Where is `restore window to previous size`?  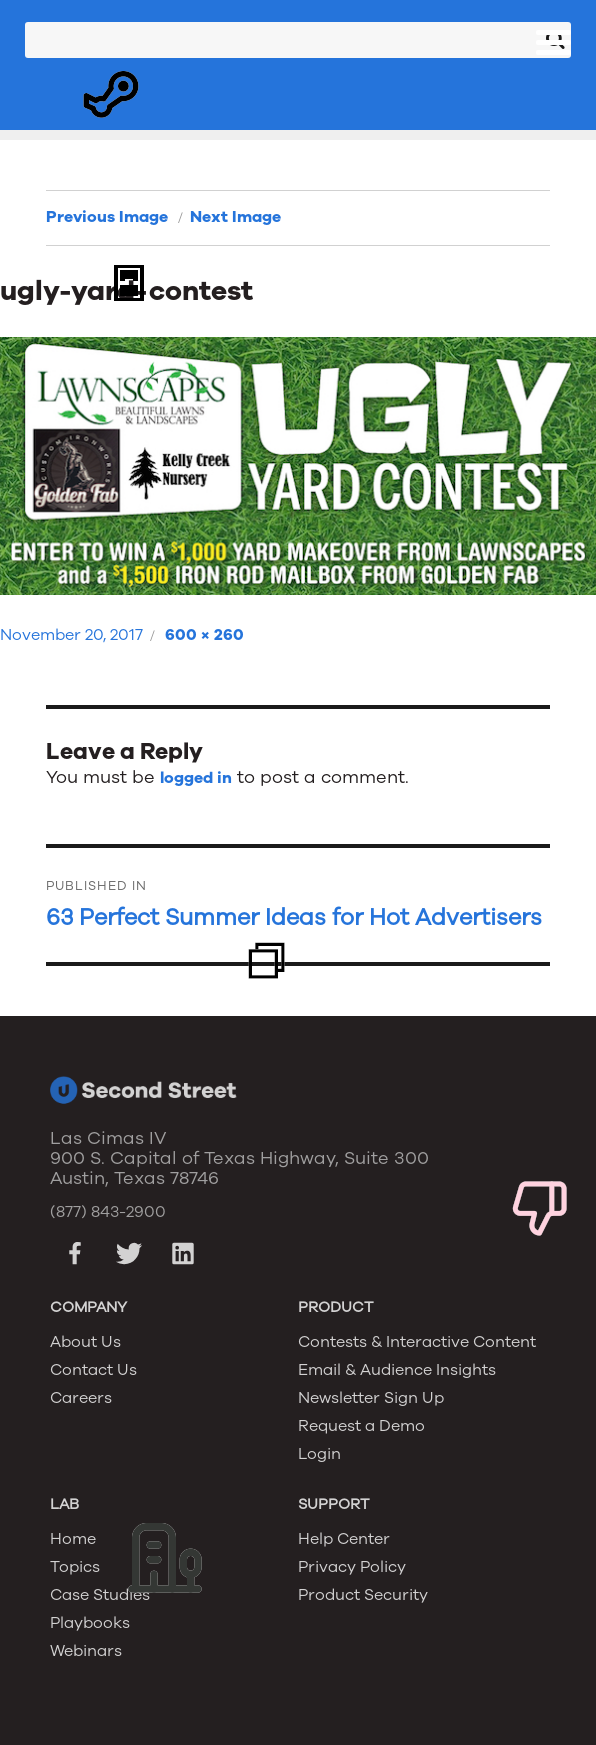
restore window to previous size is located at coordinates (265, 959).